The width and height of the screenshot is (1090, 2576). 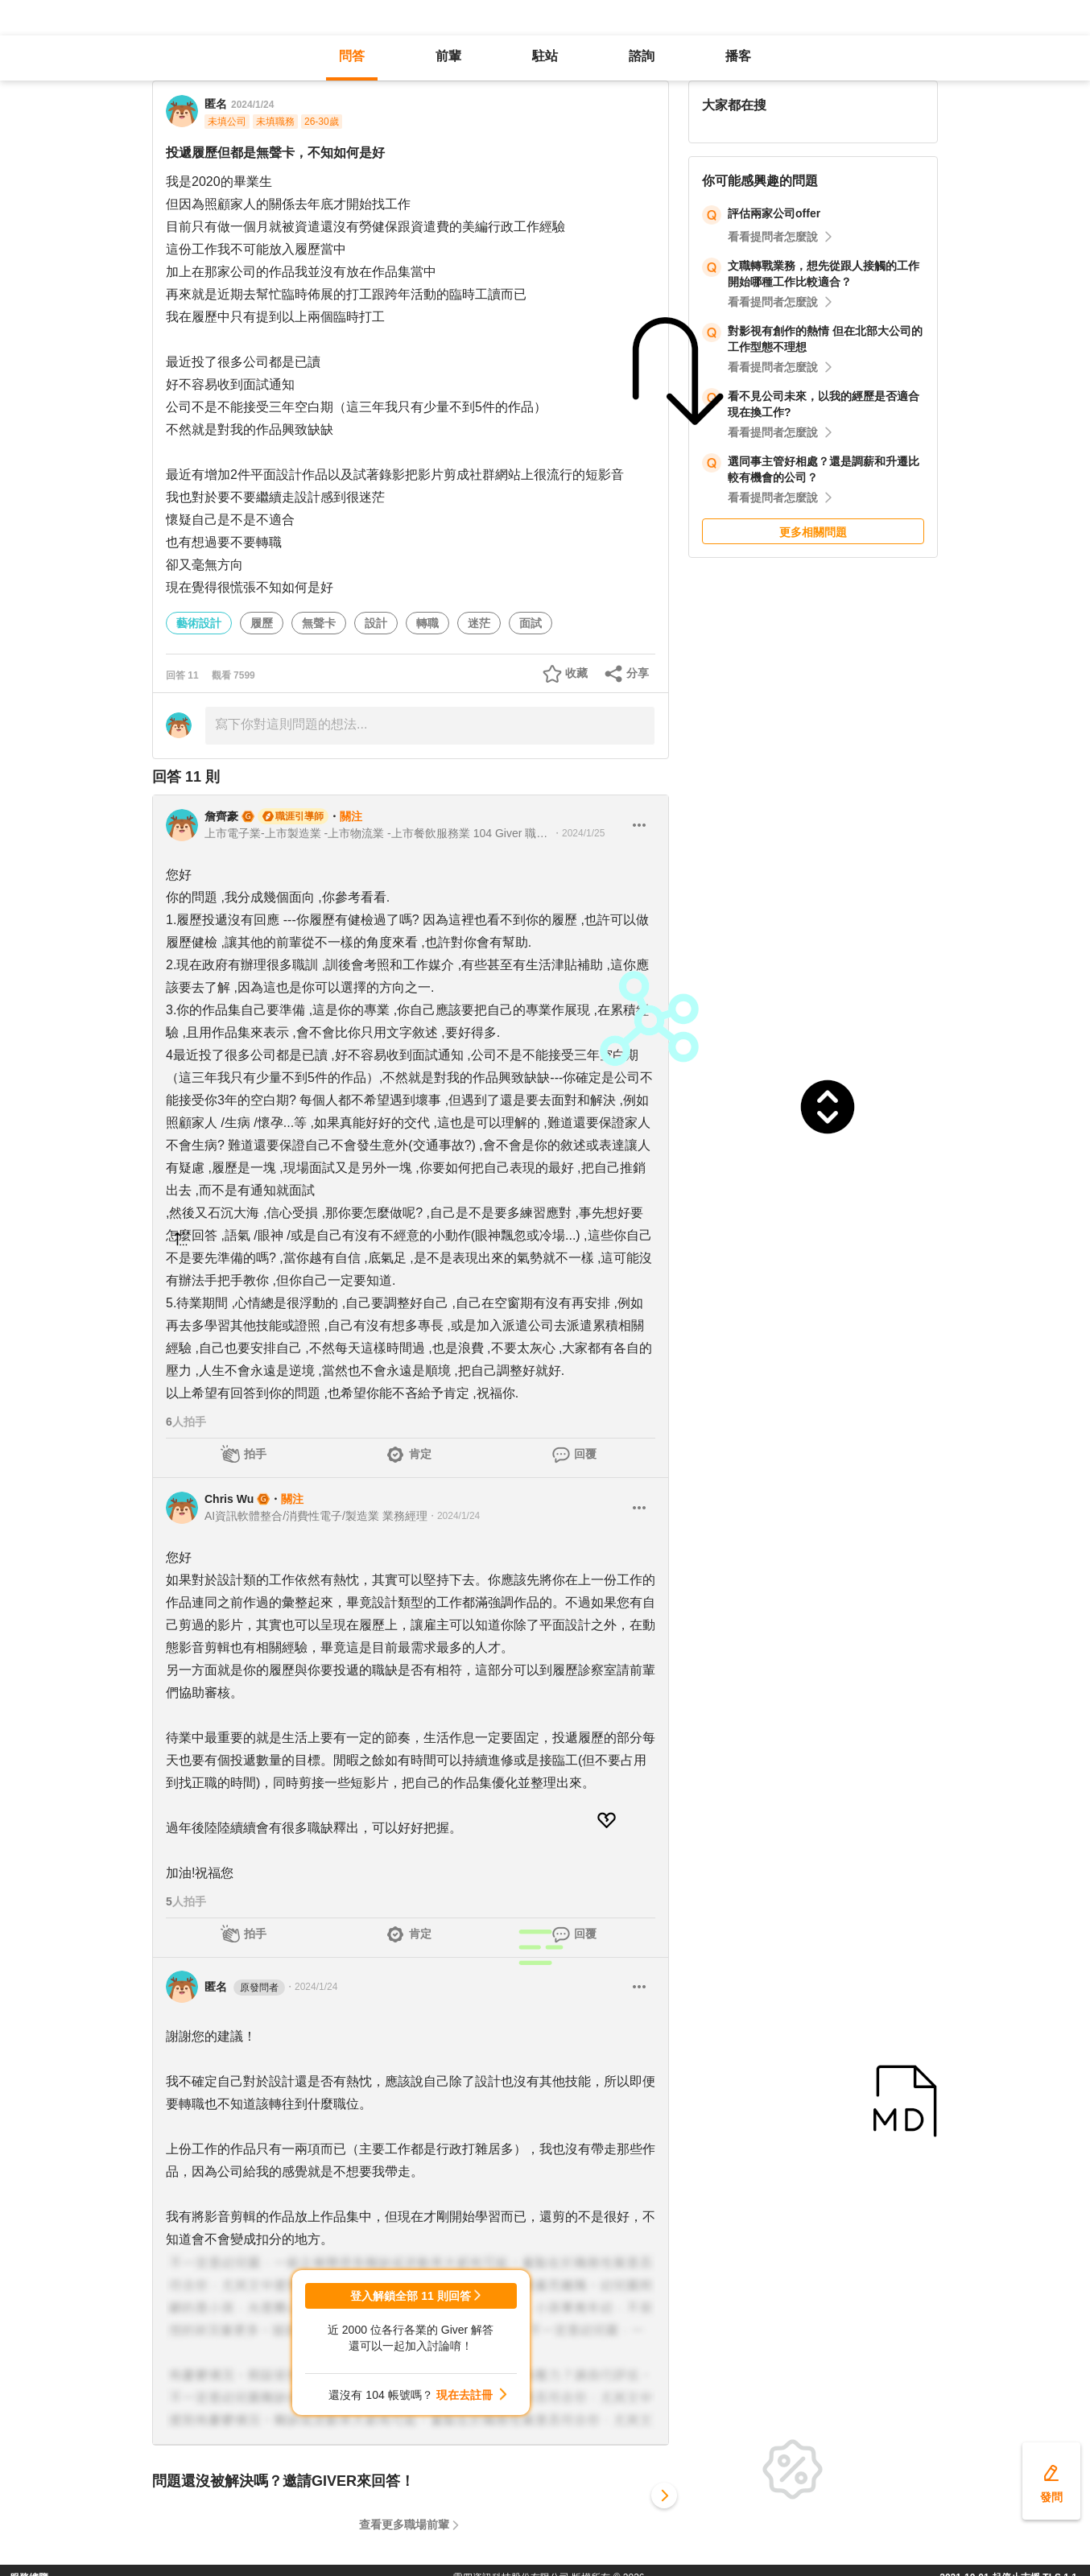 What do you see at coordinates (181, 1239) in the screenshot?
I see `represents the y-axis in a chart or graph` at bounding box center [181, 1239].